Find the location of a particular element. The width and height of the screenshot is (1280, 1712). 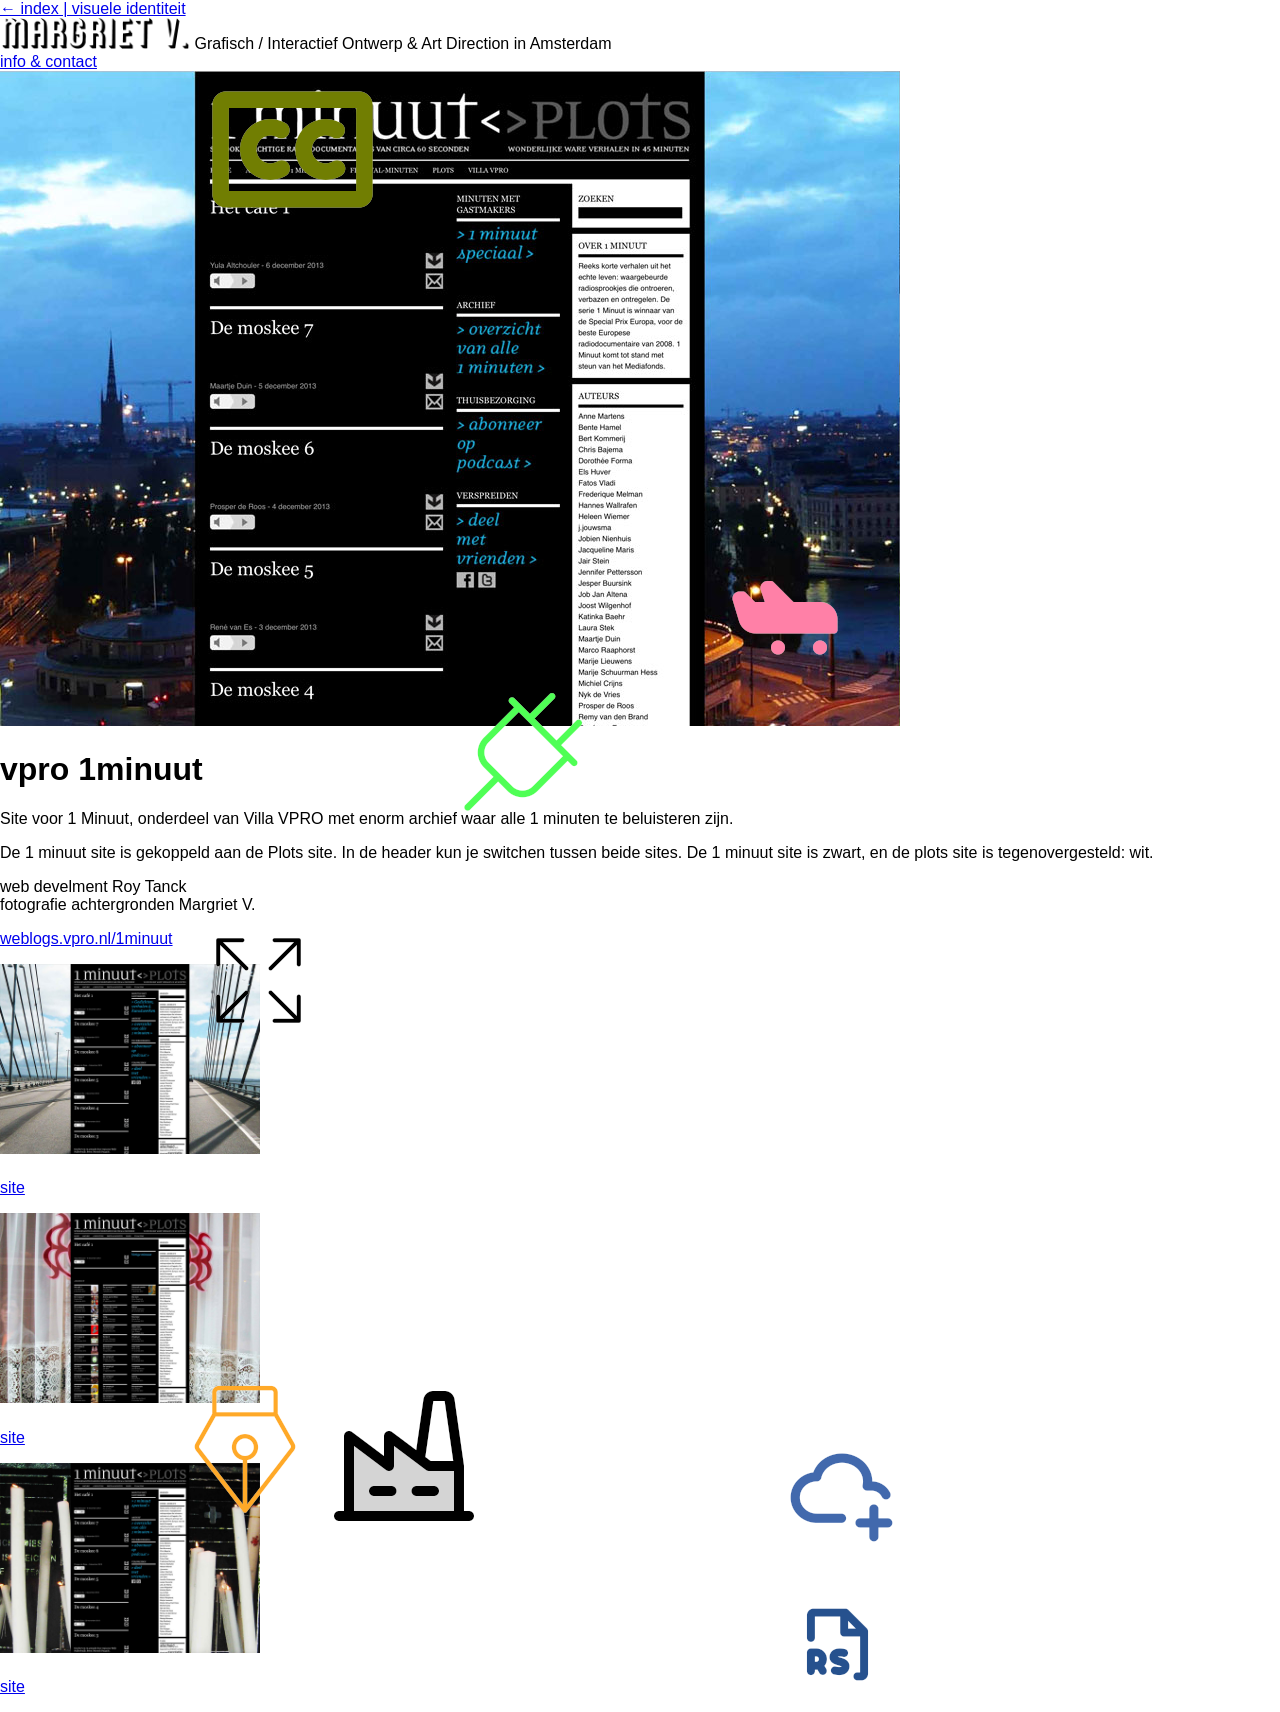

access manufacturing or production settings is located at coordinates (404, 1461).